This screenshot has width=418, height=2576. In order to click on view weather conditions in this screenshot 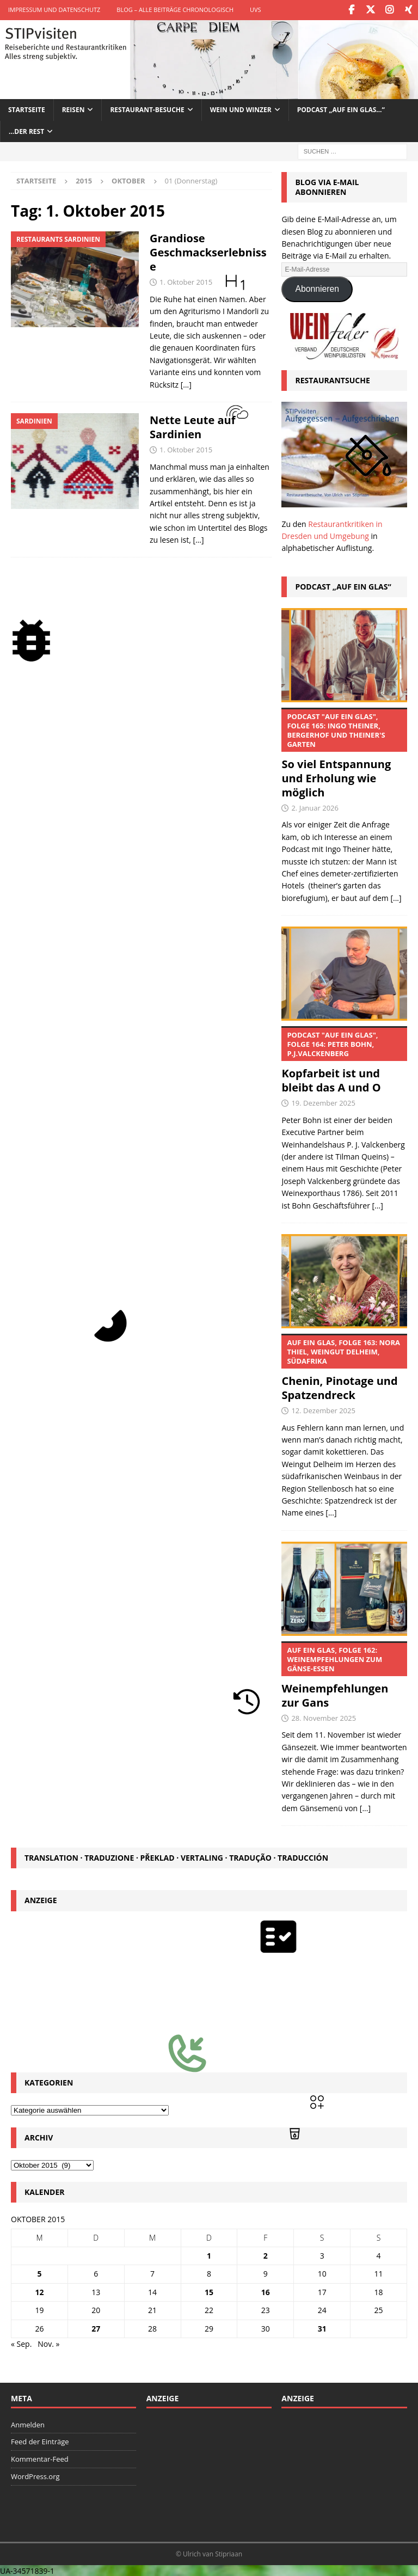, I will do `click(237, 412)`.